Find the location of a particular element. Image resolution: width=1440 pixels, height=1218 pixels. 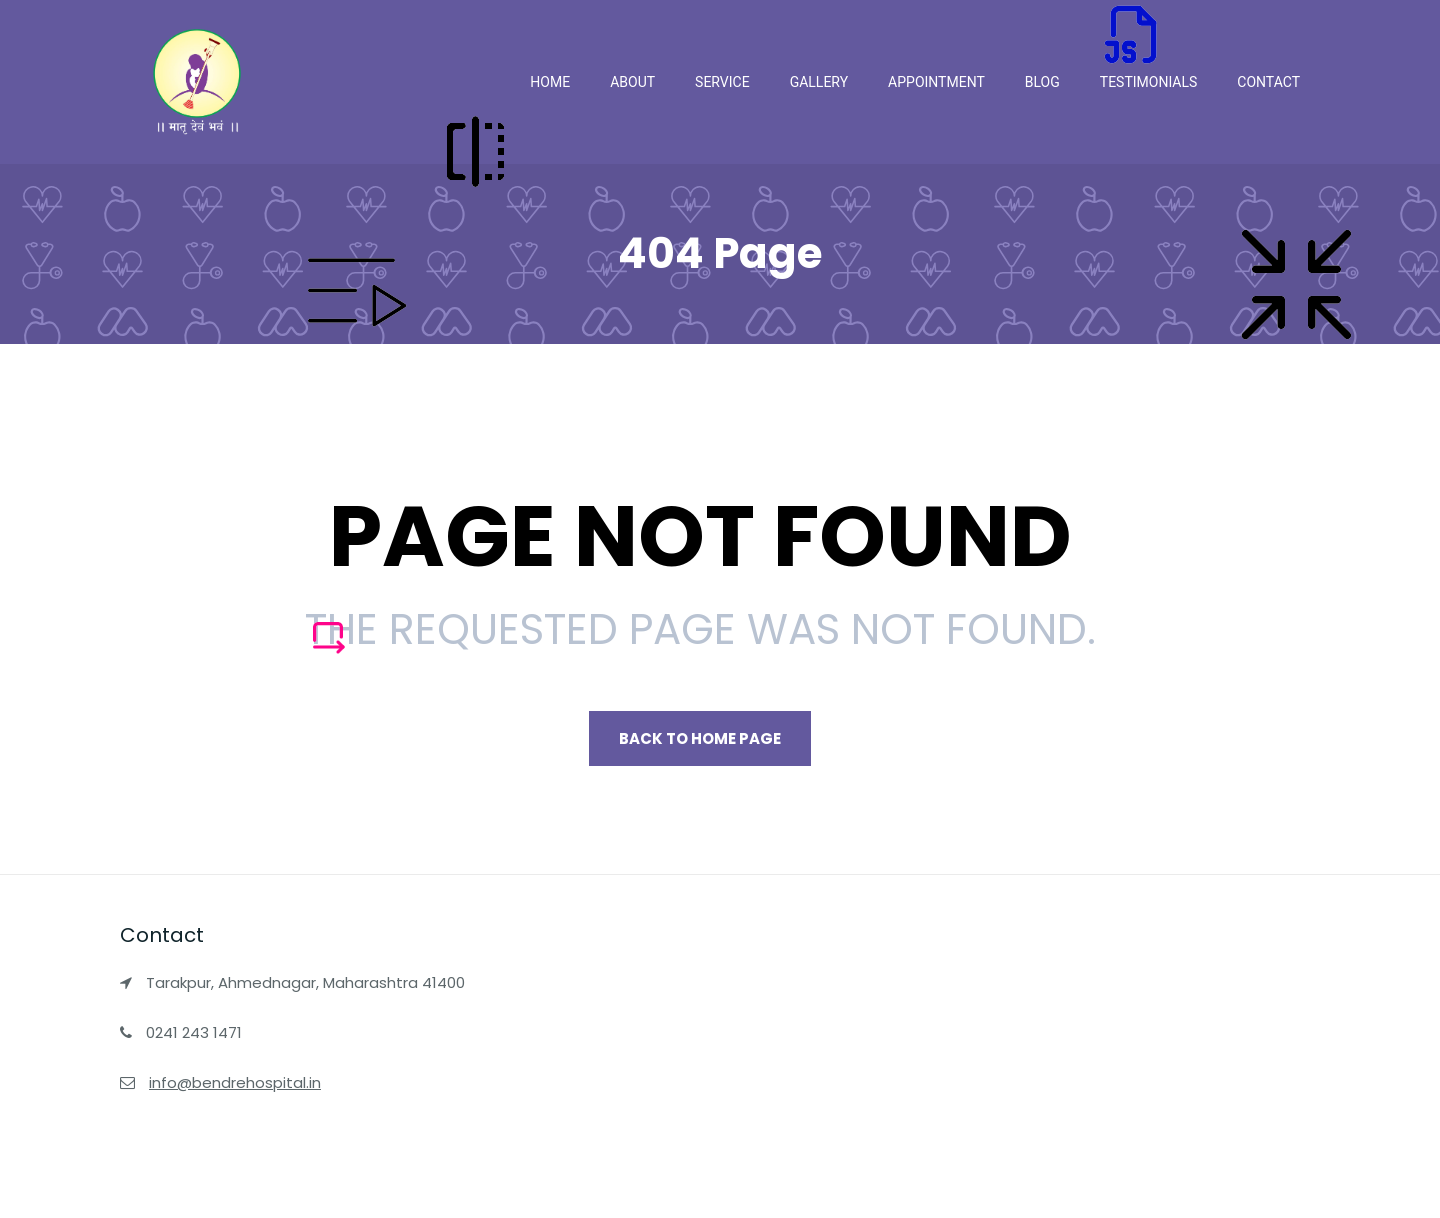

view playback queue is located at coordinates (351, 290).